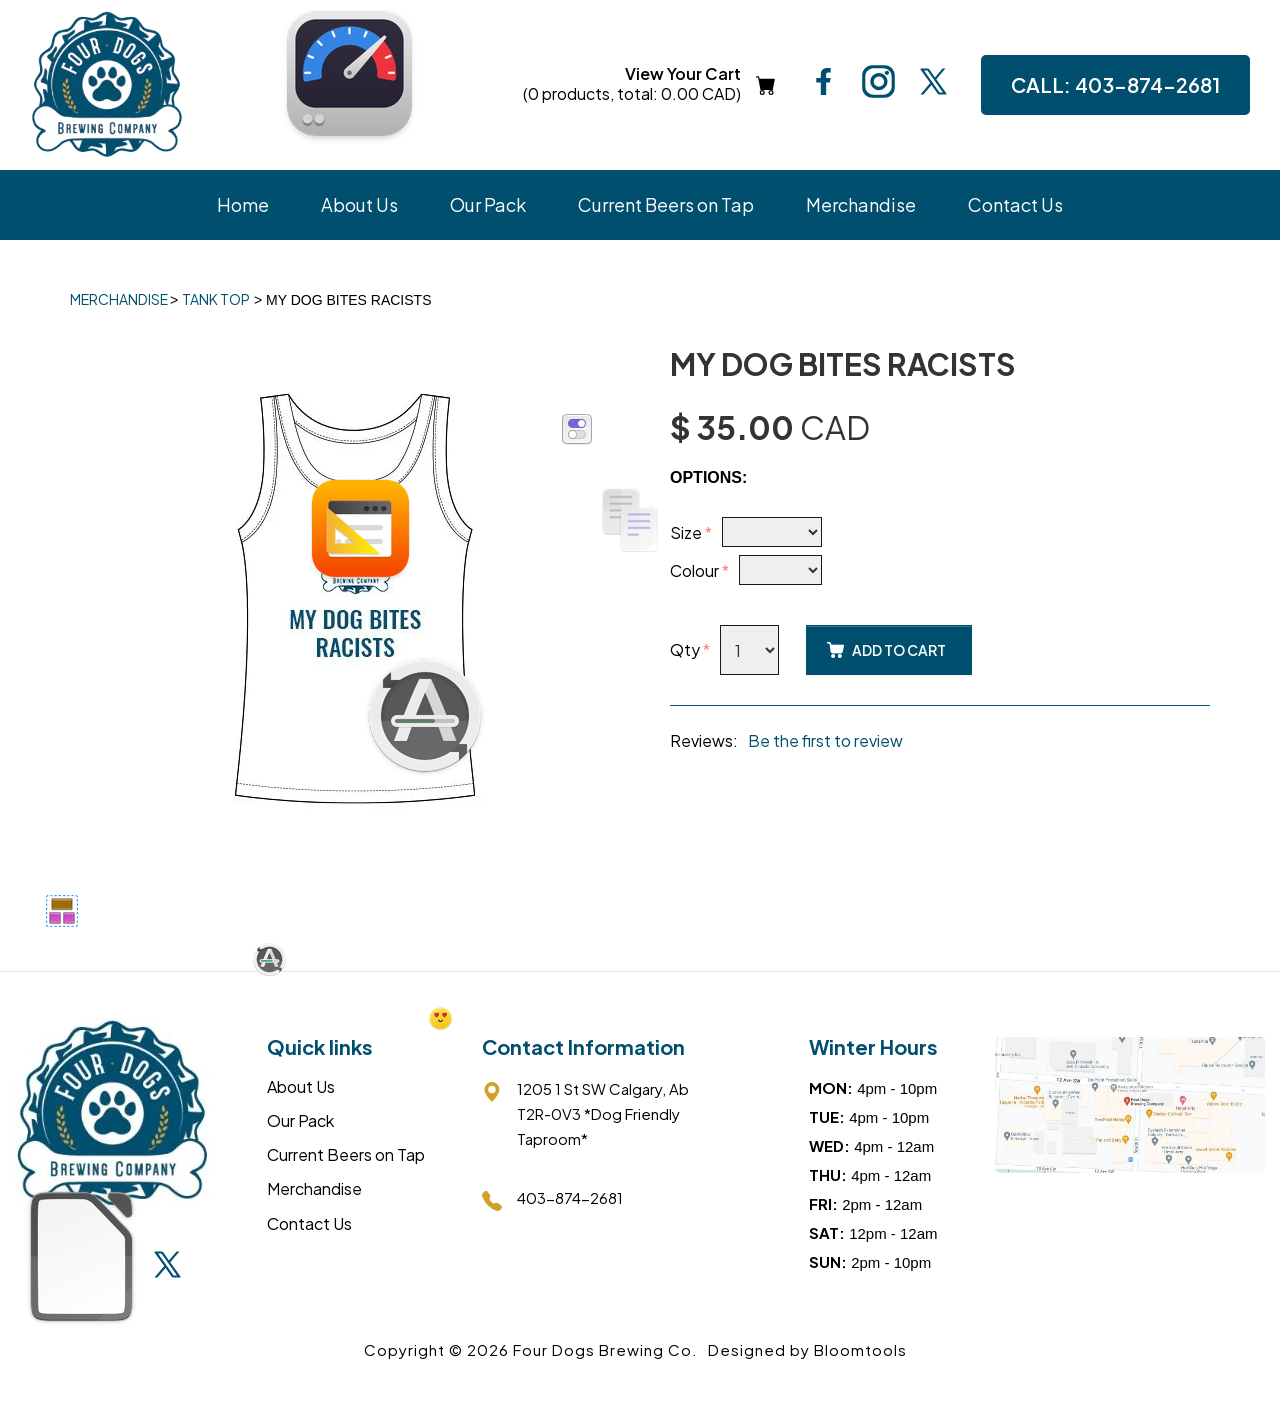 The width and height of the screenshot is (1280, 1405). What do you see at coordinates (349, 73) in the screenshot?
I see `open system resource monitor` at bounding box center [349, 73].